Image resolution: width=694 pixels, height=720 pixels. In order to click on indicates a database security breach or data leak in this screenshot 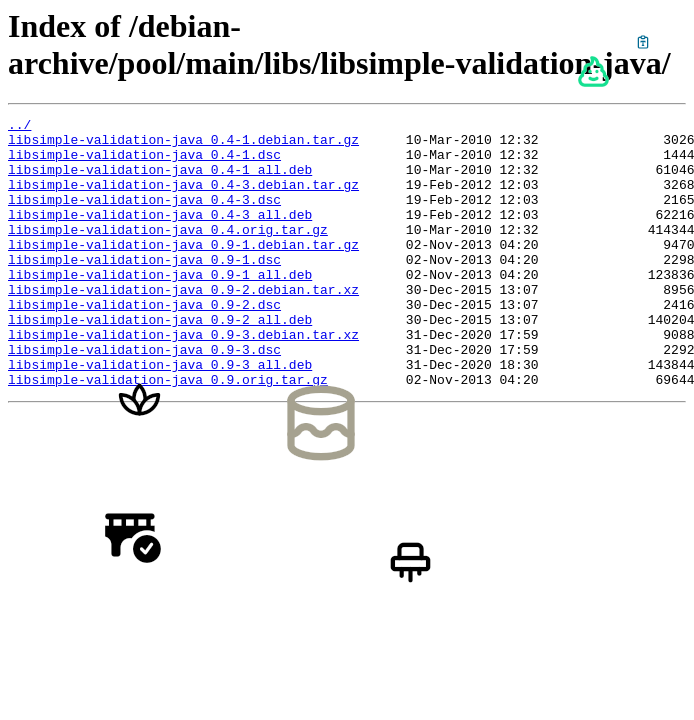, I will do `click(321, 423)`.